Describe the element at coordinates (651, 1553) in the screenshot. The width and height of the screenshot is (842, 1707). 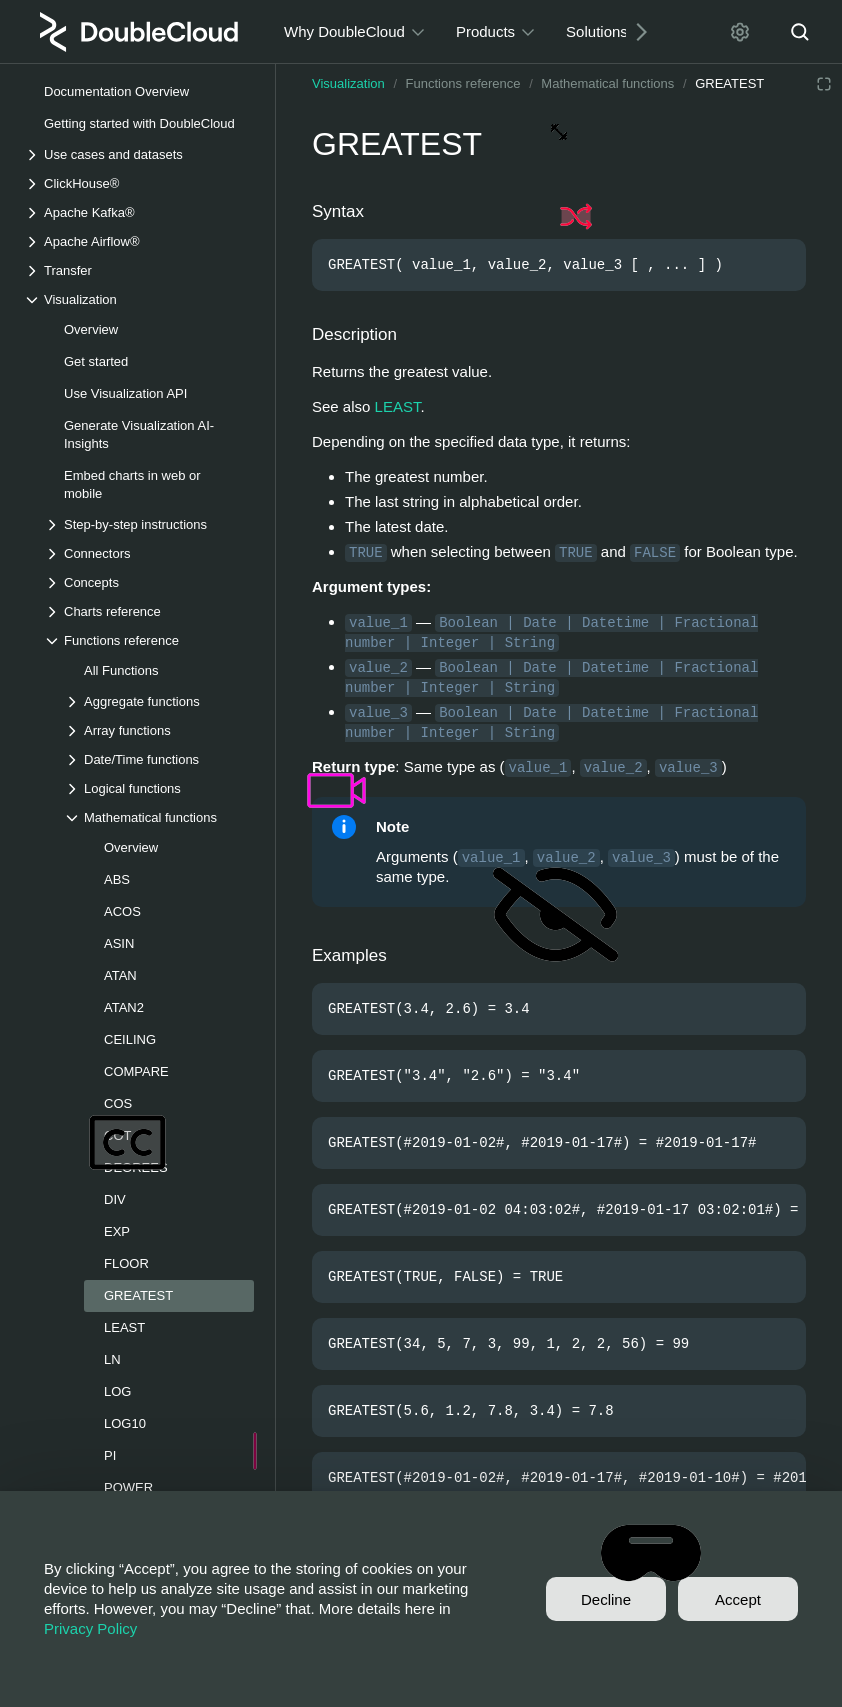
I see `access virtual reality or AR settings` at that location.